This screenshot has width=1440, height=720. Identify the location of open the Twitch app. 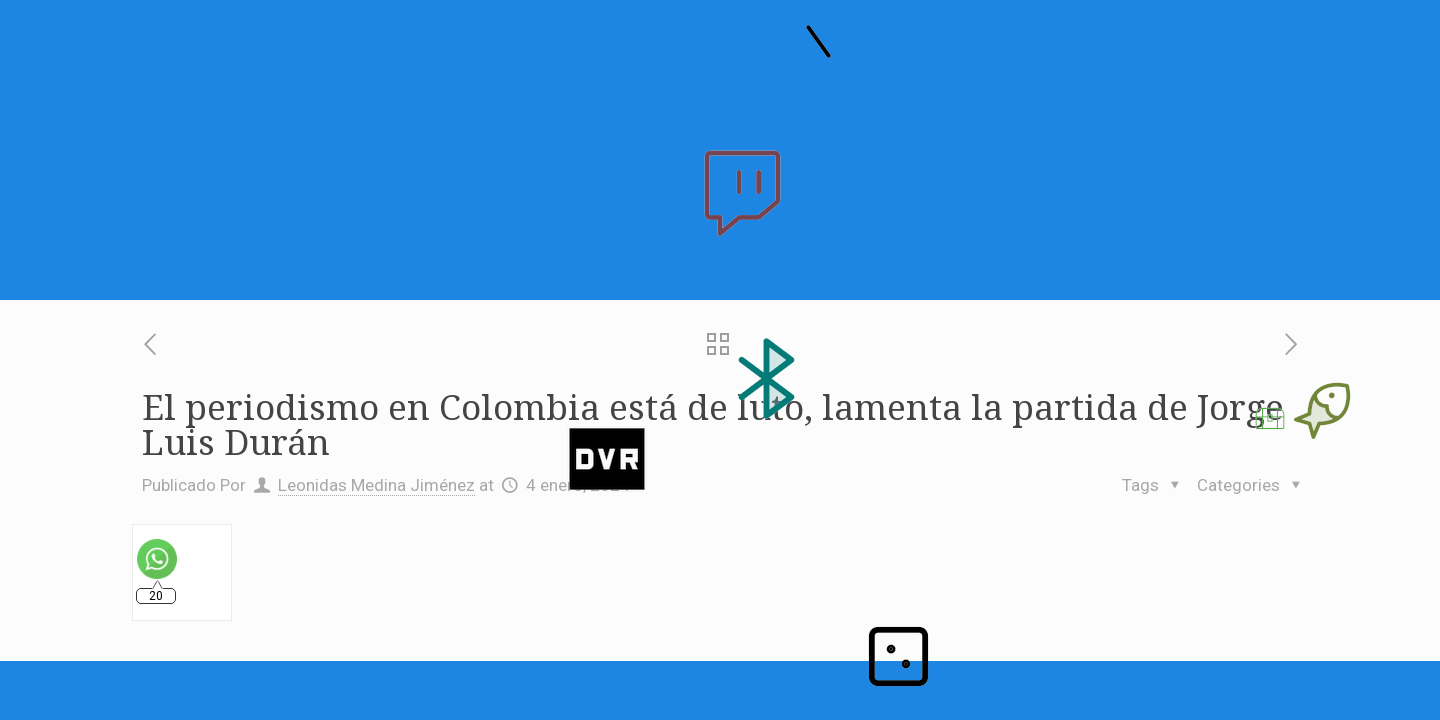
(742, 188).